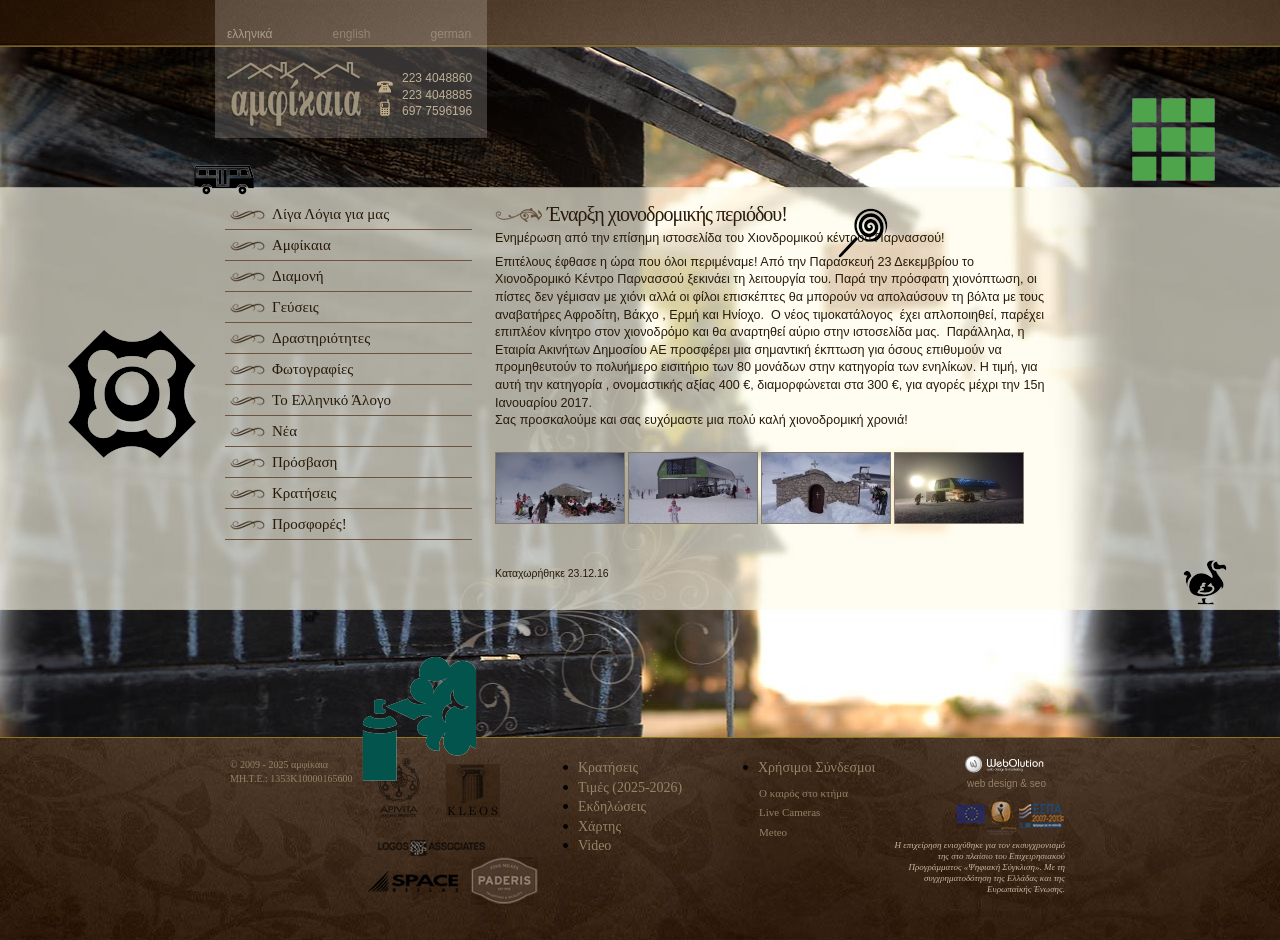 Image resolution: width=1280 pixels, height=940 pixels. What do you see at coordinates (863, 233) in the screenshot?
I see `sweet treat or candy shop category` at bounding box center [863, 233].